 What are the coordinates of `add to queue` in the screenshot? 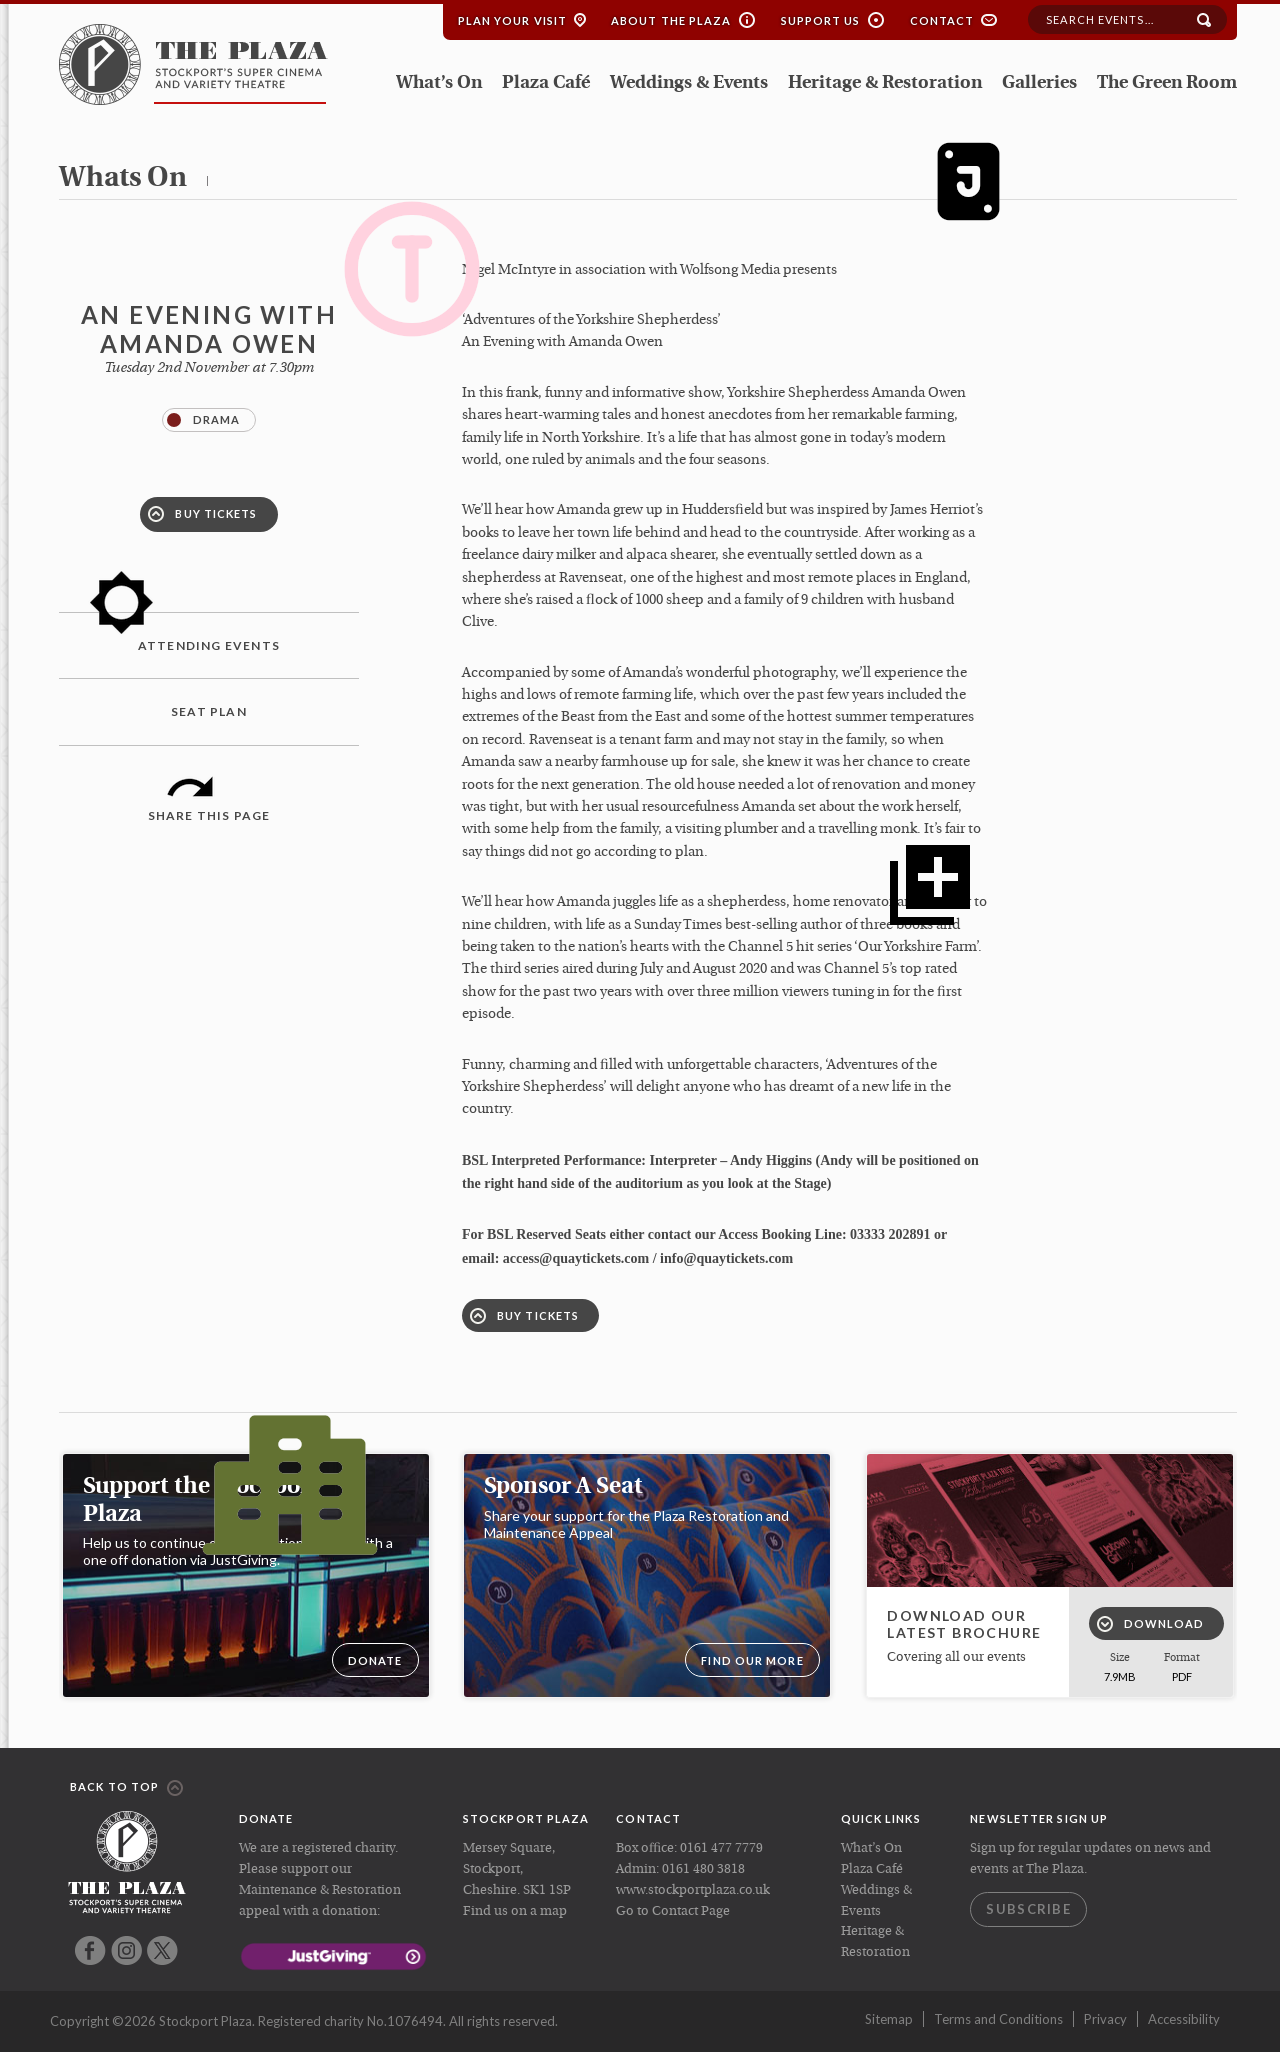 It's located at (930, 885).